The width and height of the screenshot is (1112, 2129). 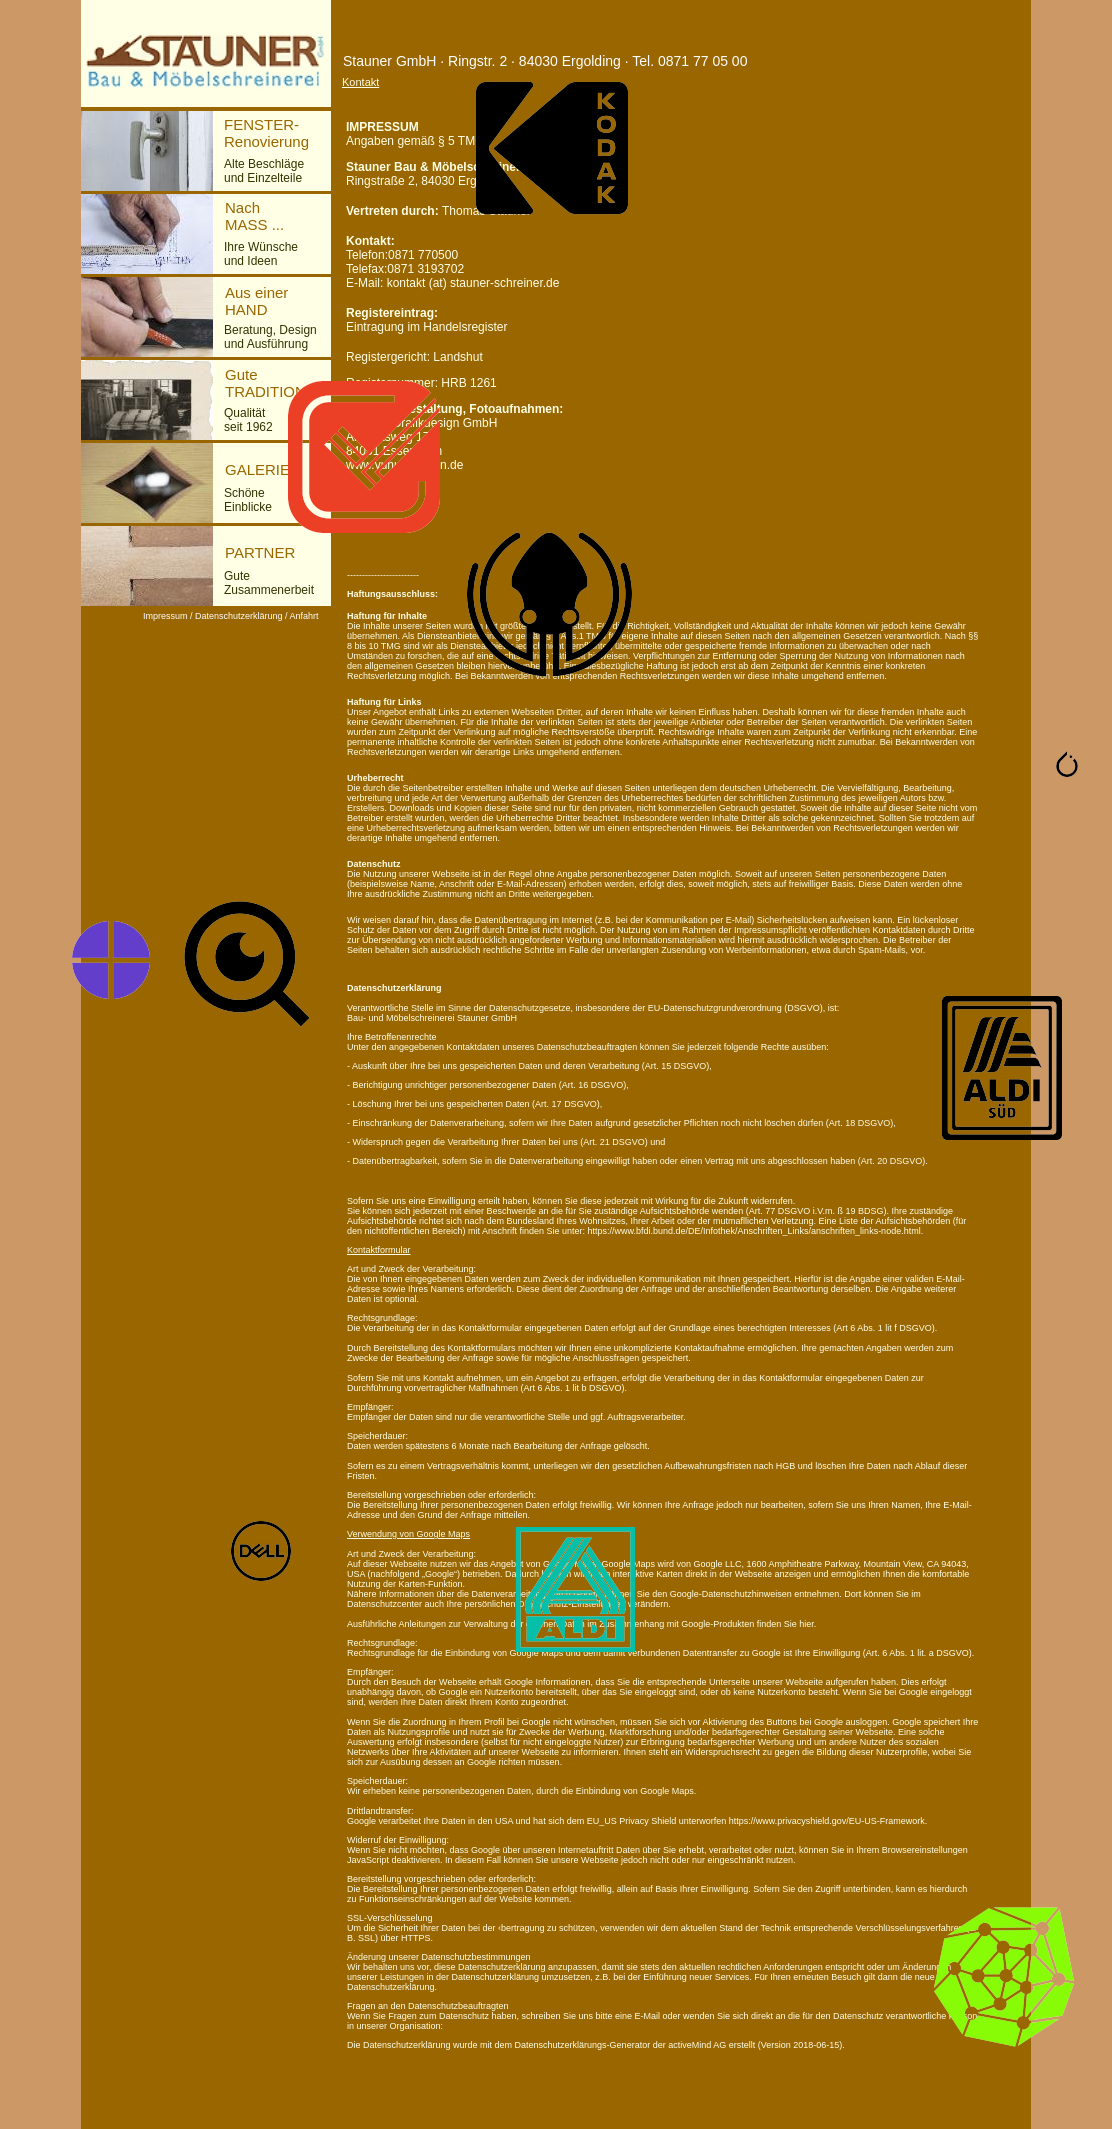 What do you see at coordinates (111, 960) in the screenshot?
I see `quarto publishing system logo` at bounding box center [111, 960].